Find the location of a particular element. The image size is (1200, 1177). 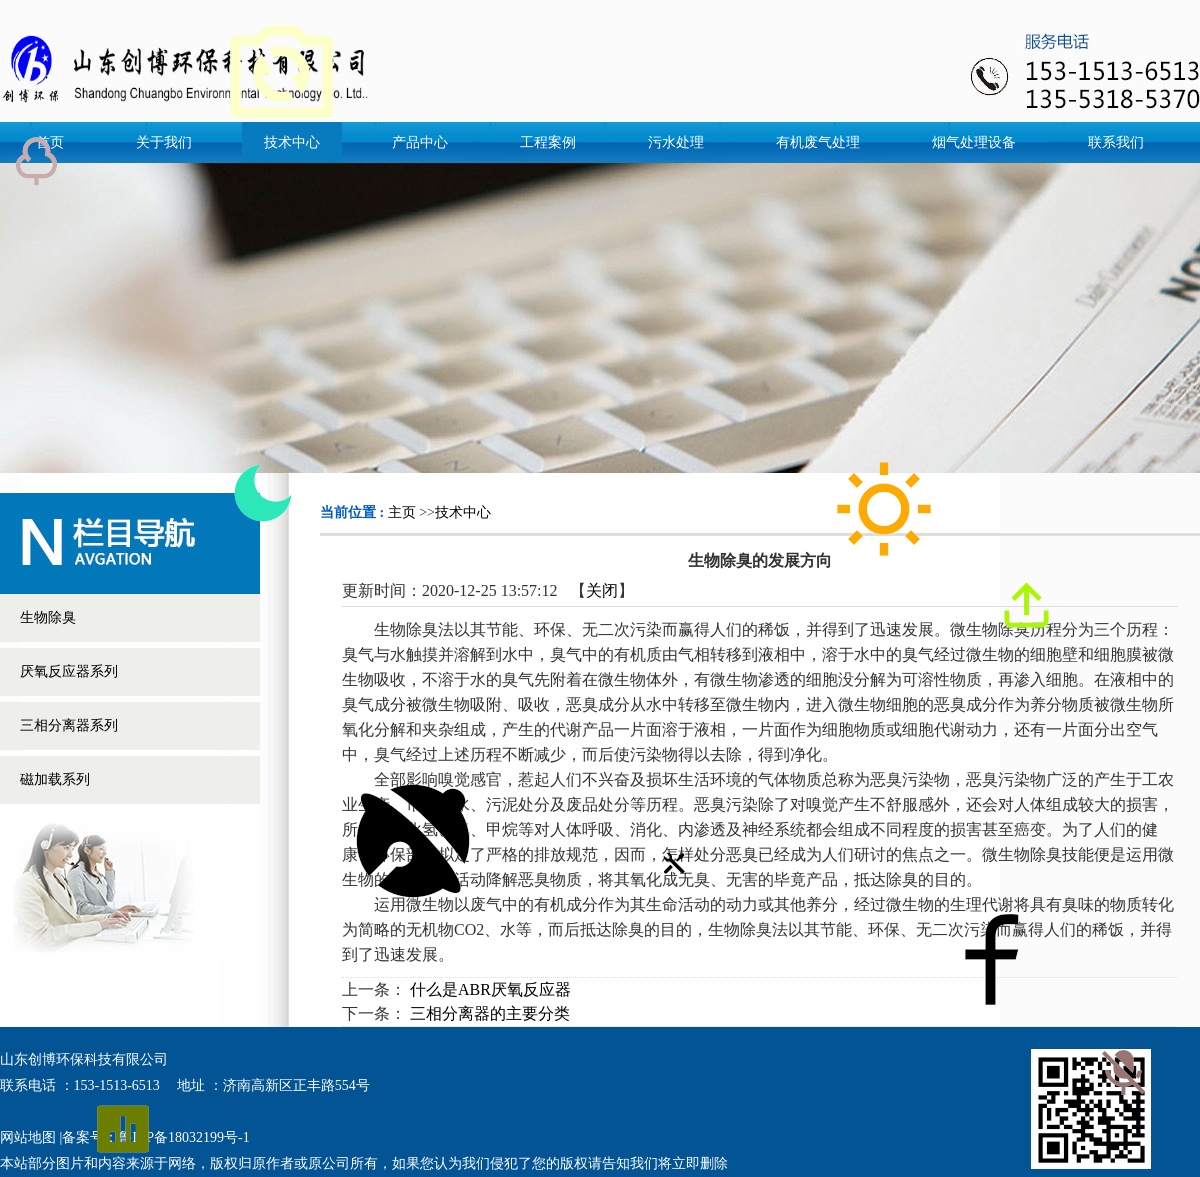

switch between front and rear camera is located at coordinates (281, 71).